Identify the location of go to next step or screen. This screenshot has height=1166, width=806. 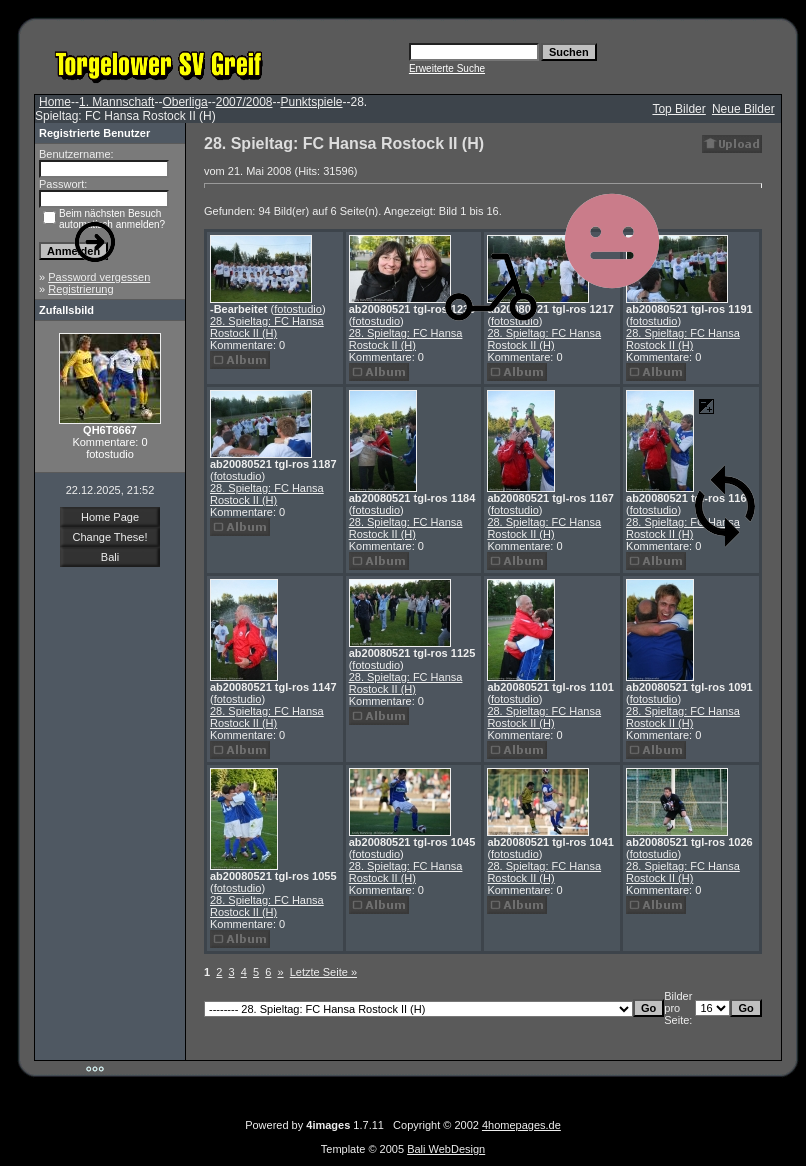
(95, 242).